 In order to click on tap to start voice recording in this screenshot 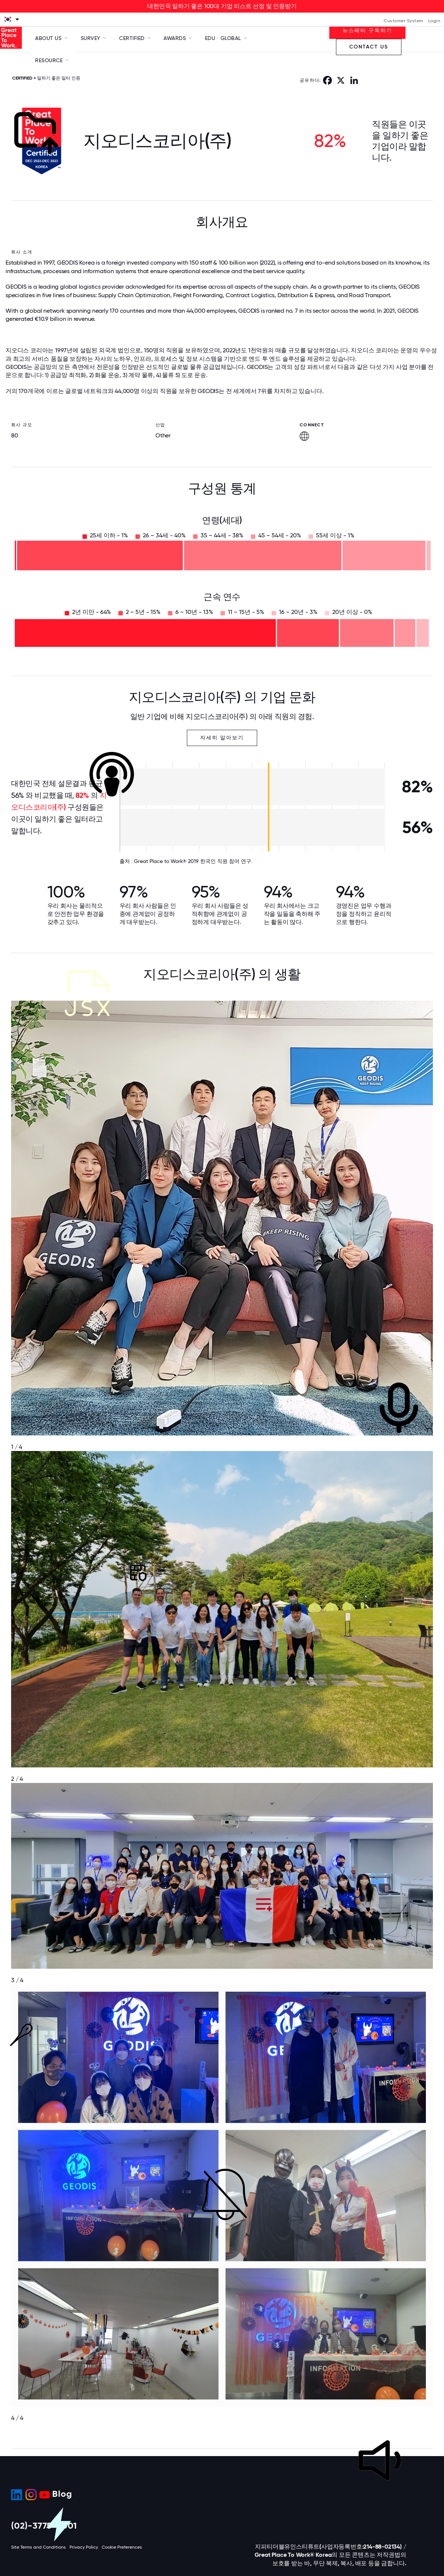, I will do `click(399, 1407)`.